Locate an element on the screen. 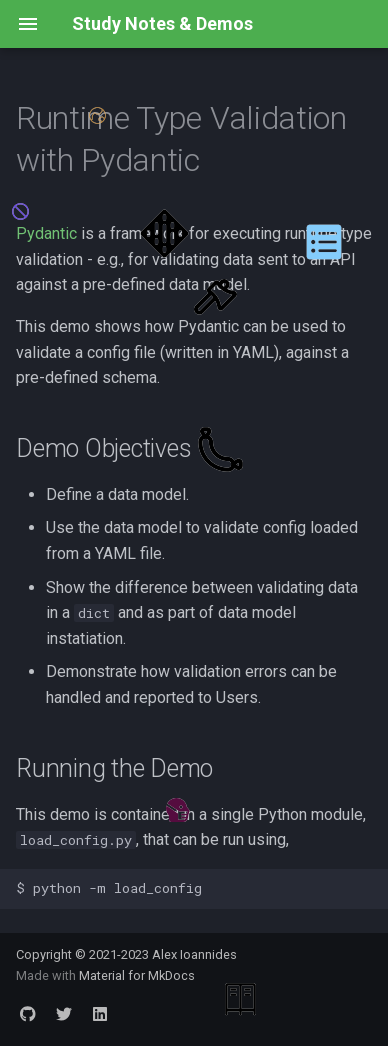  access storage lockers is located at coordinates (240, 998).